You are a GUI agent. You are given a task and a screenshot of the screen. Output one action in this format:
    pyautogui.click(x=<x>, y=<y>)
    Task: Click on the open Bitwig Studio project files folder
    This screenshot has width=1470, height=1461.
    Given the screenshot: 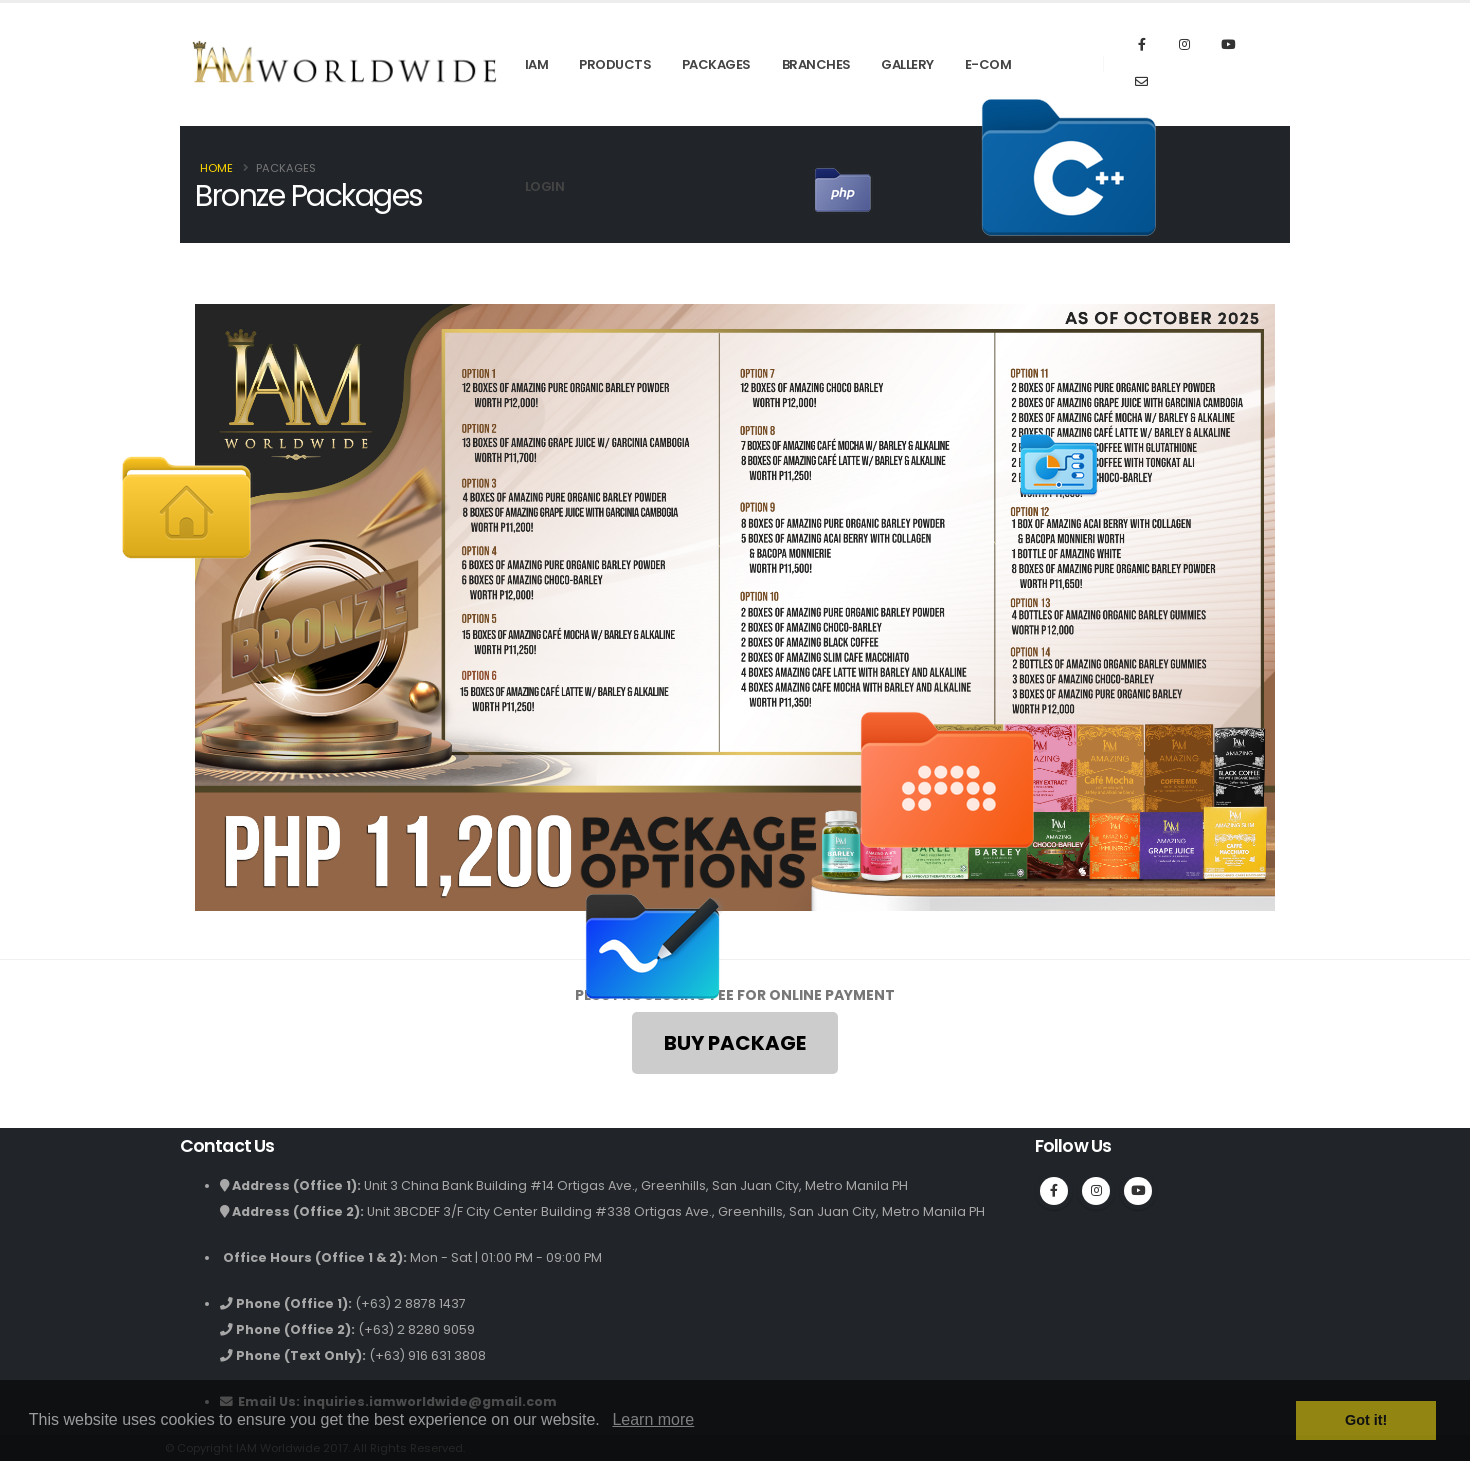 What is the action you would take?
    pyautogui.click(x=946, y=784)
    